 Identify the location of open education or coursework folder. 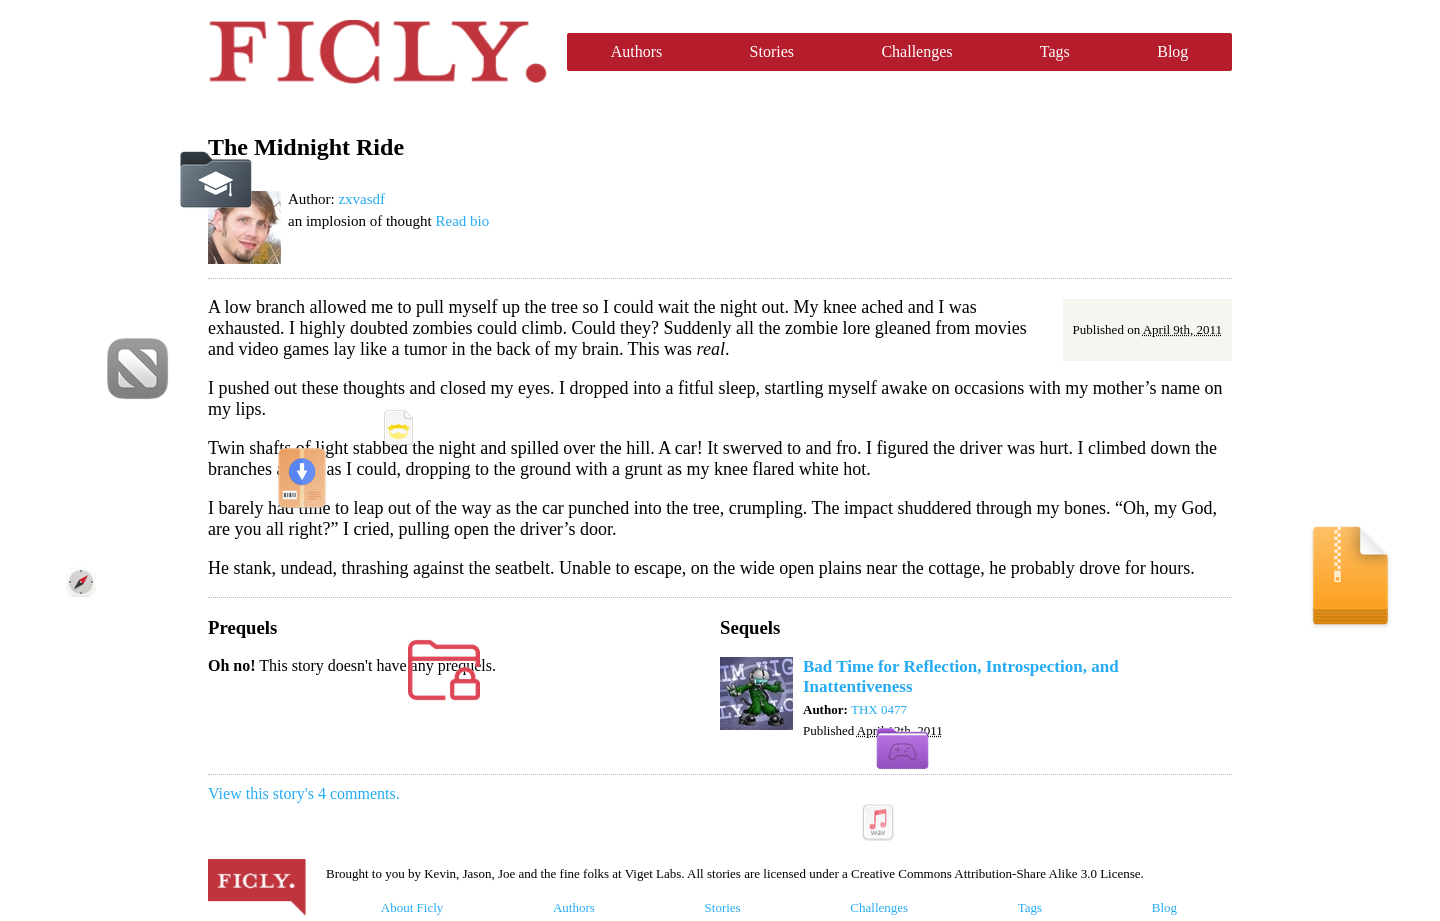
(215, 181).